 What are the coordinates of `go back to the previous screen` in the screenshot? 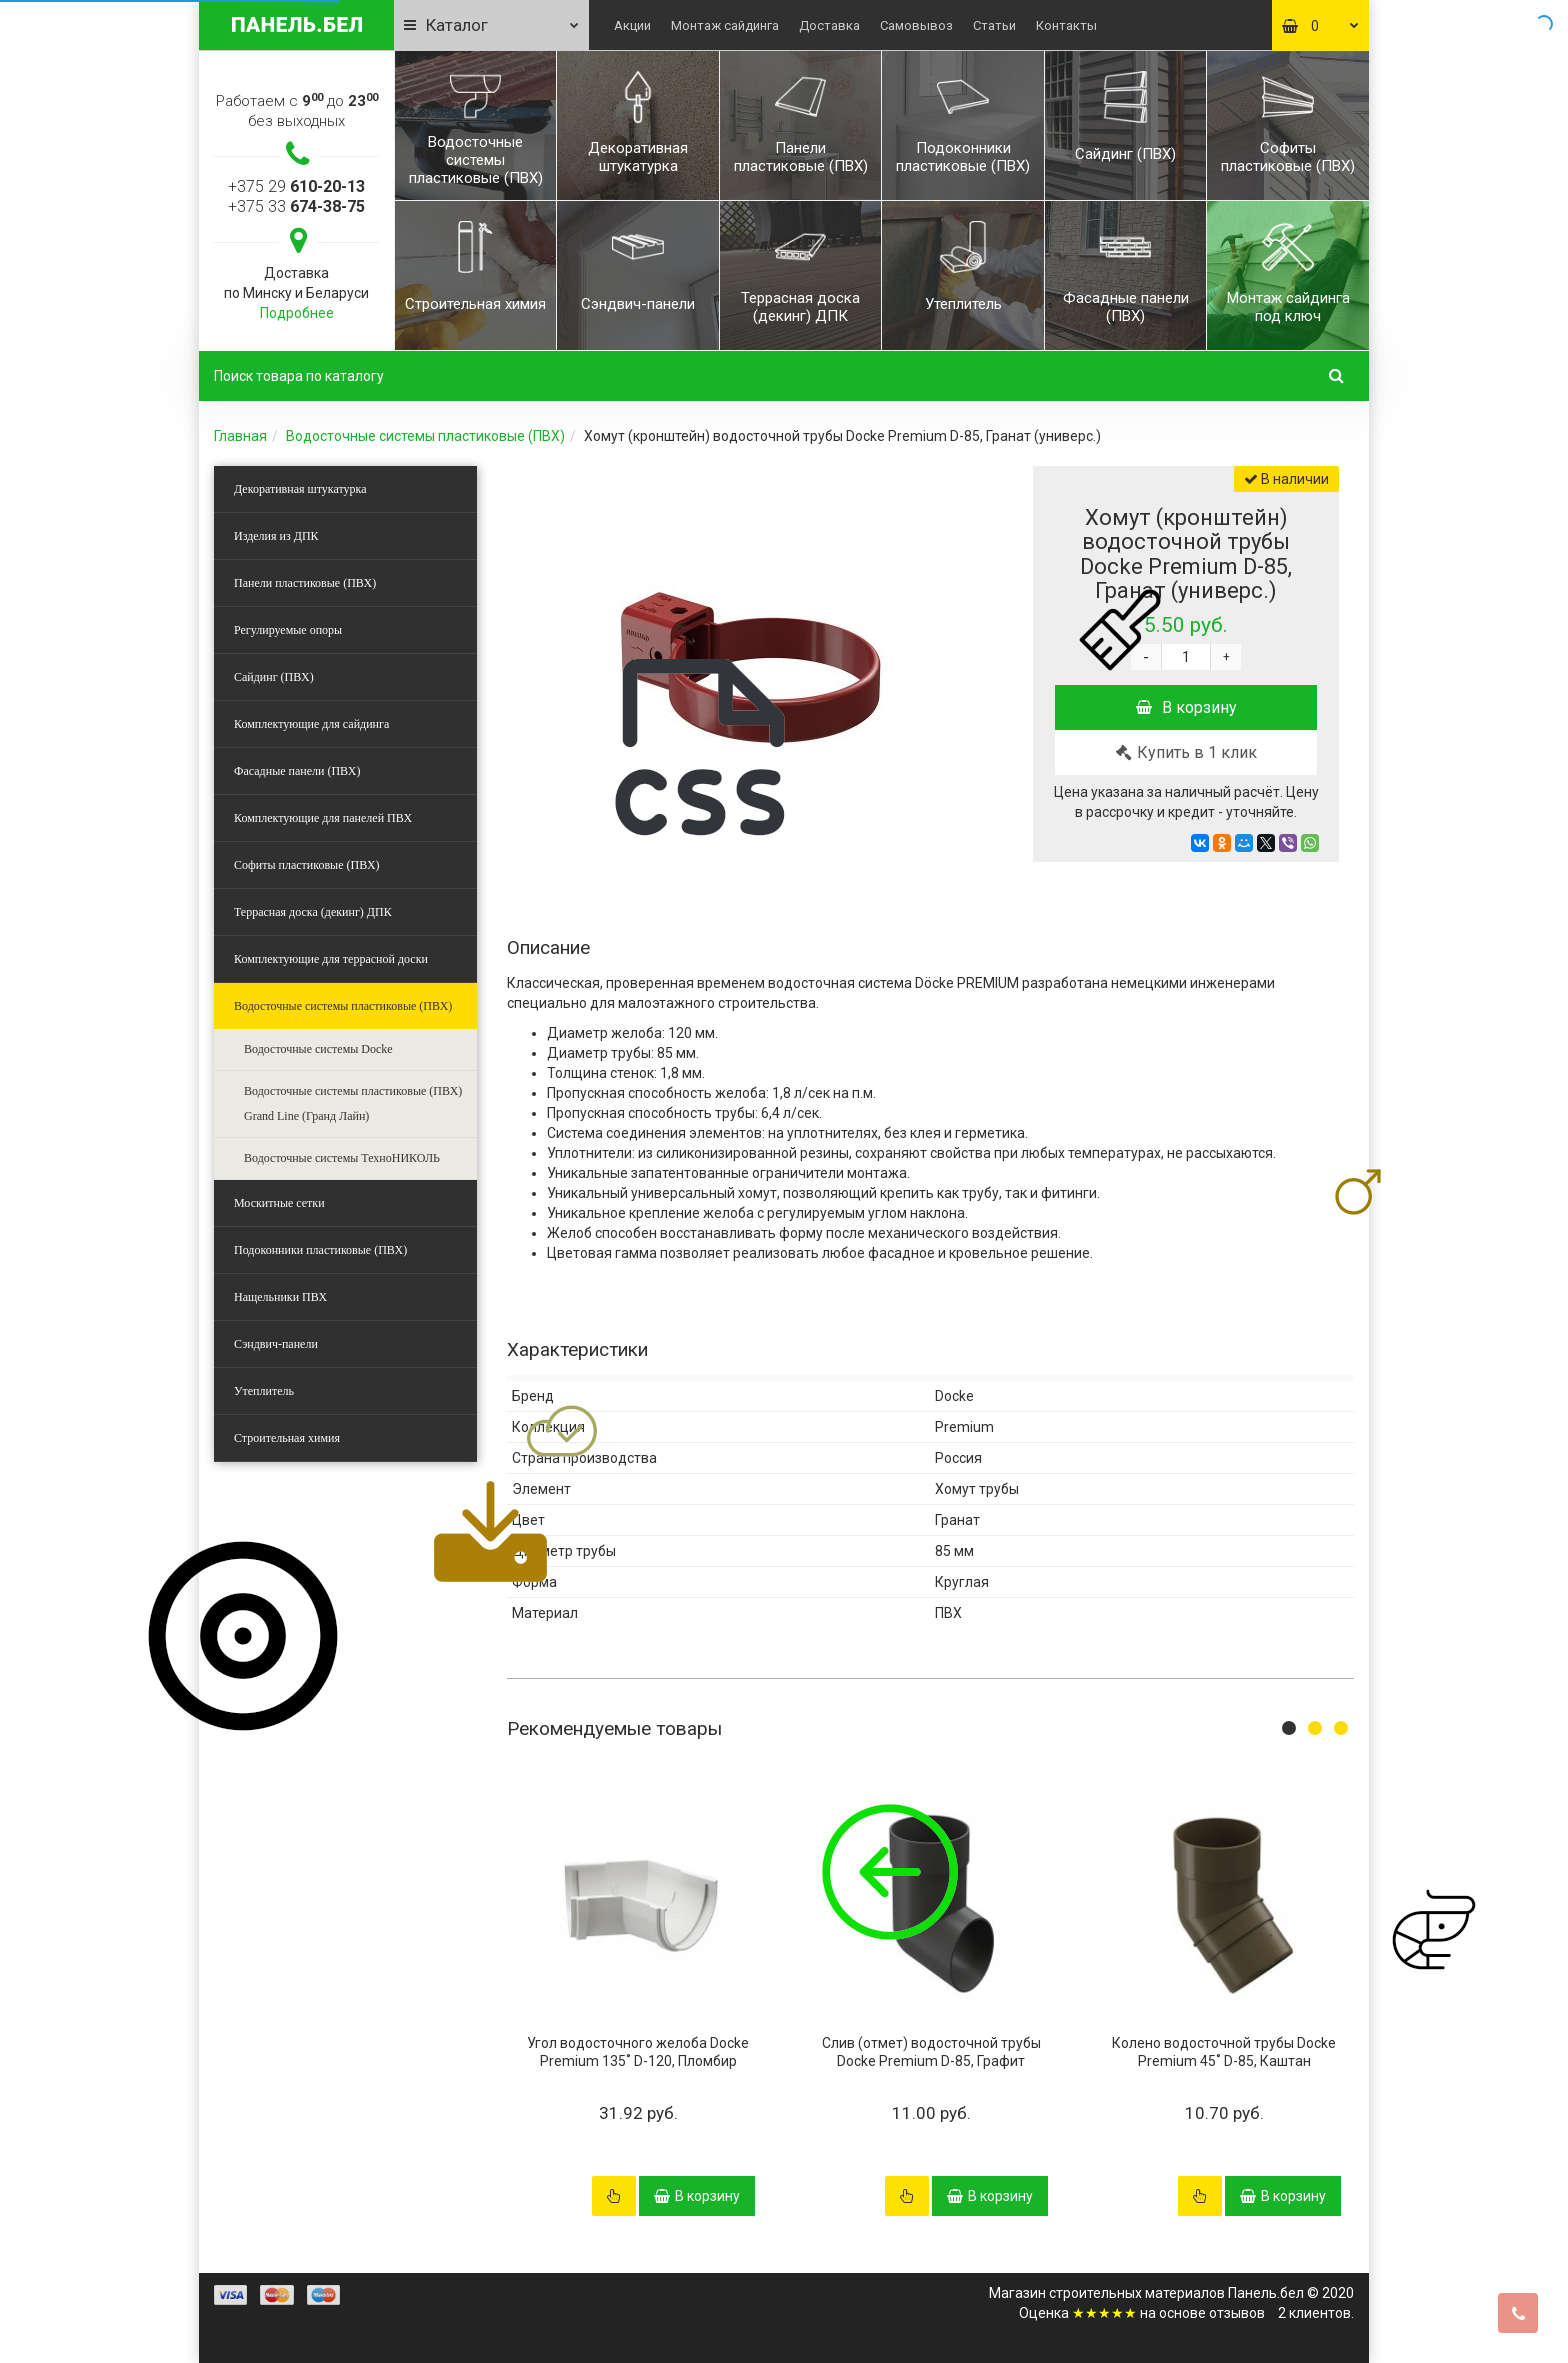 It's located at (890, 1872).